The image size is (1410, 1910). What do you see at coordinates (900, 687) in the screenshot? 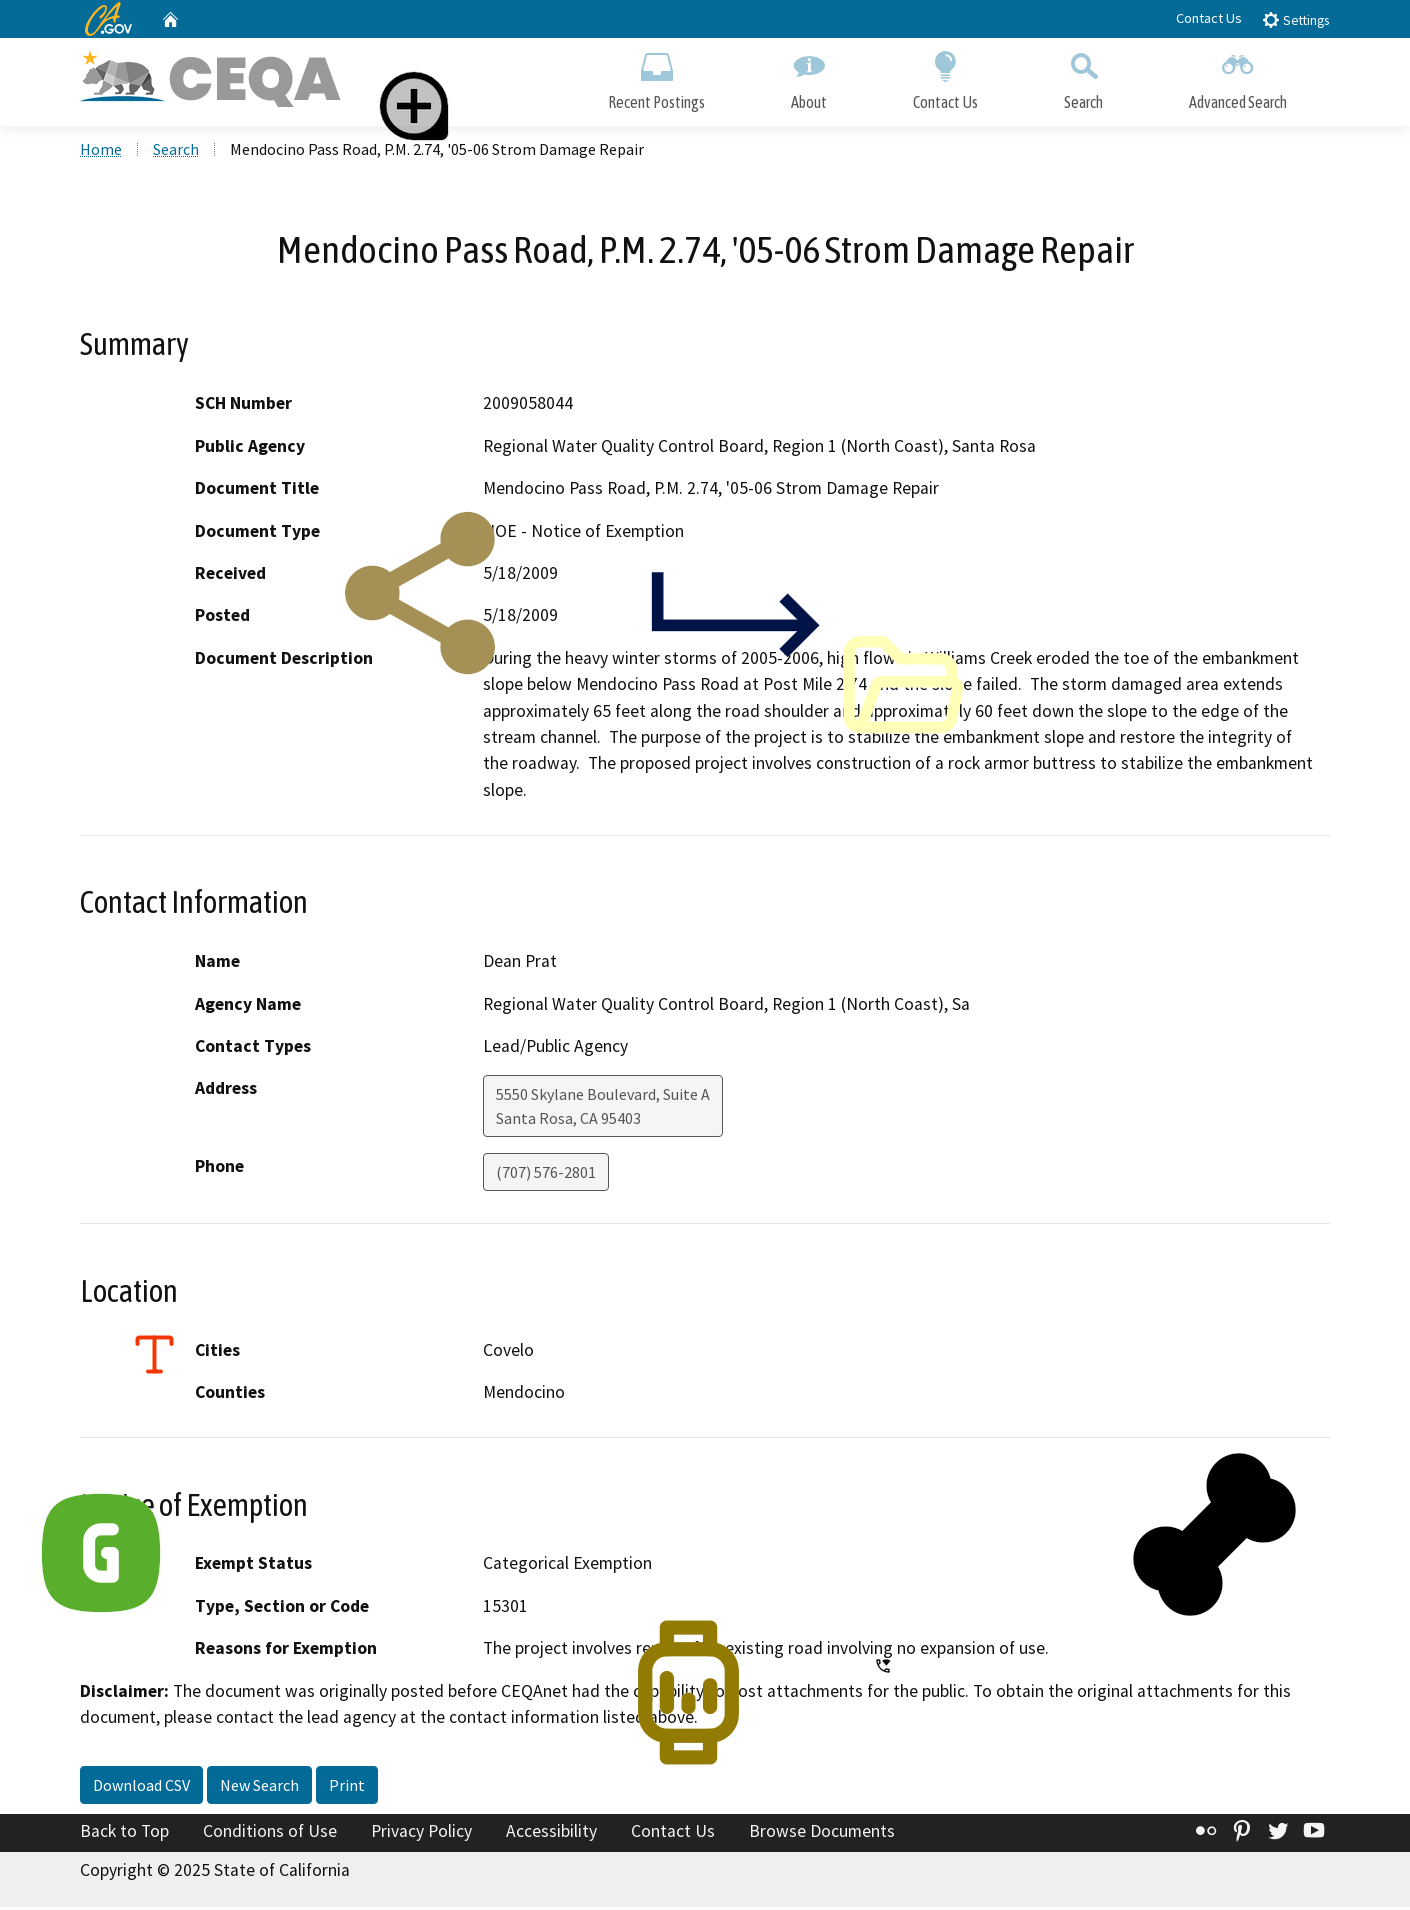
I see `open folder to view contents` at bounding box center [900, 687].